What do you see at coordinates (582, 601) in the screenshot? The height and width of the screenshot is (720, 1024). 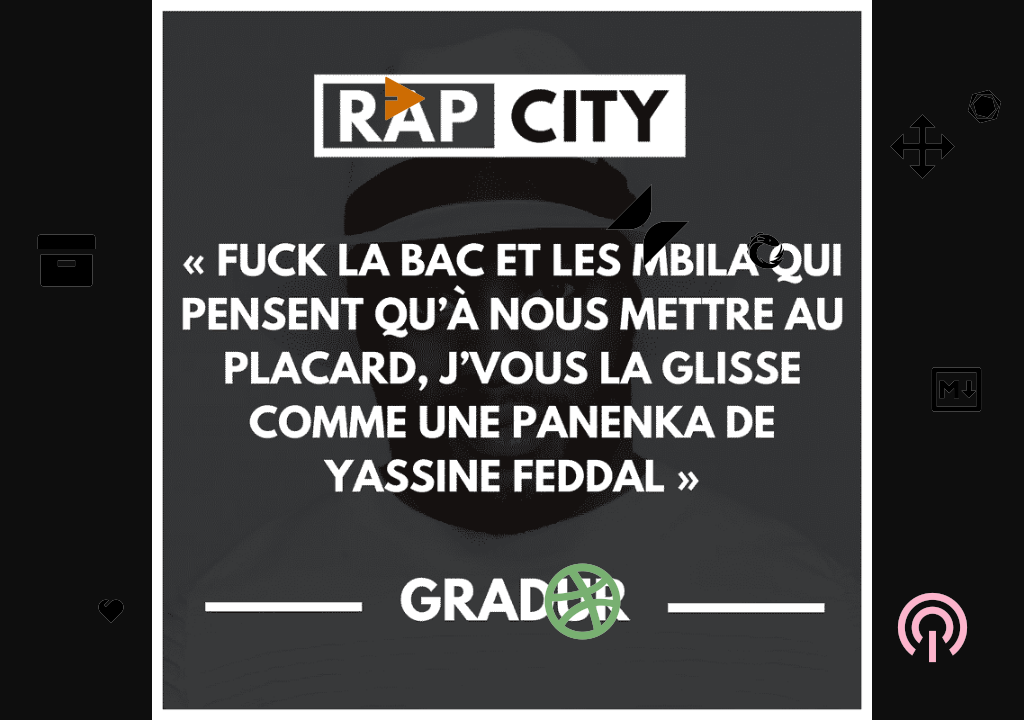 I see `visit dribbble profile or portfolio` at bounding box center [582, 601].